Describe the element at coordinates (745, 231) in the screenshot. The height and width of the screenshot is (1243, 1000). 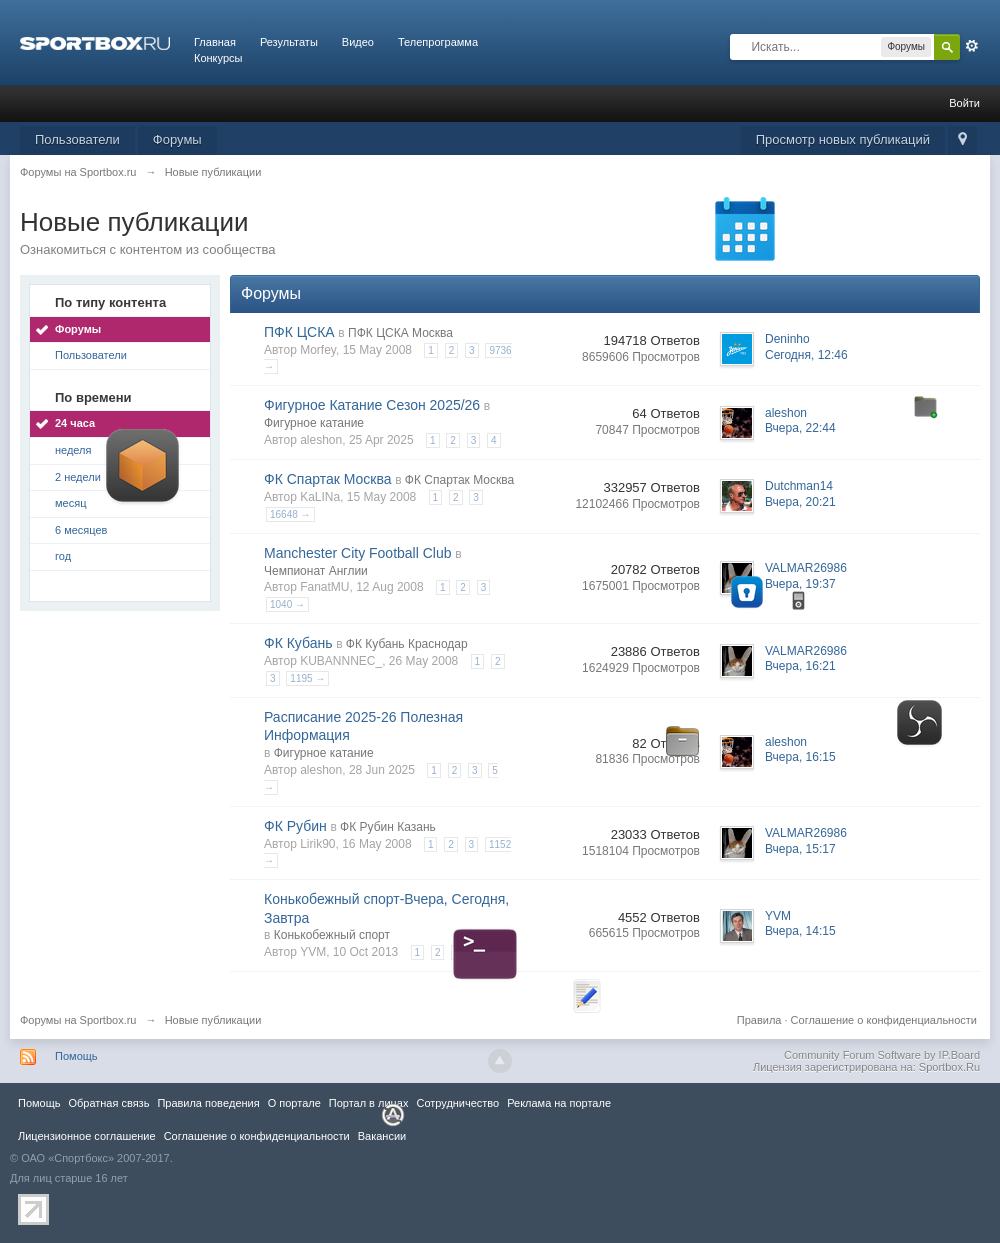
I see `open the calendar app` at that location.